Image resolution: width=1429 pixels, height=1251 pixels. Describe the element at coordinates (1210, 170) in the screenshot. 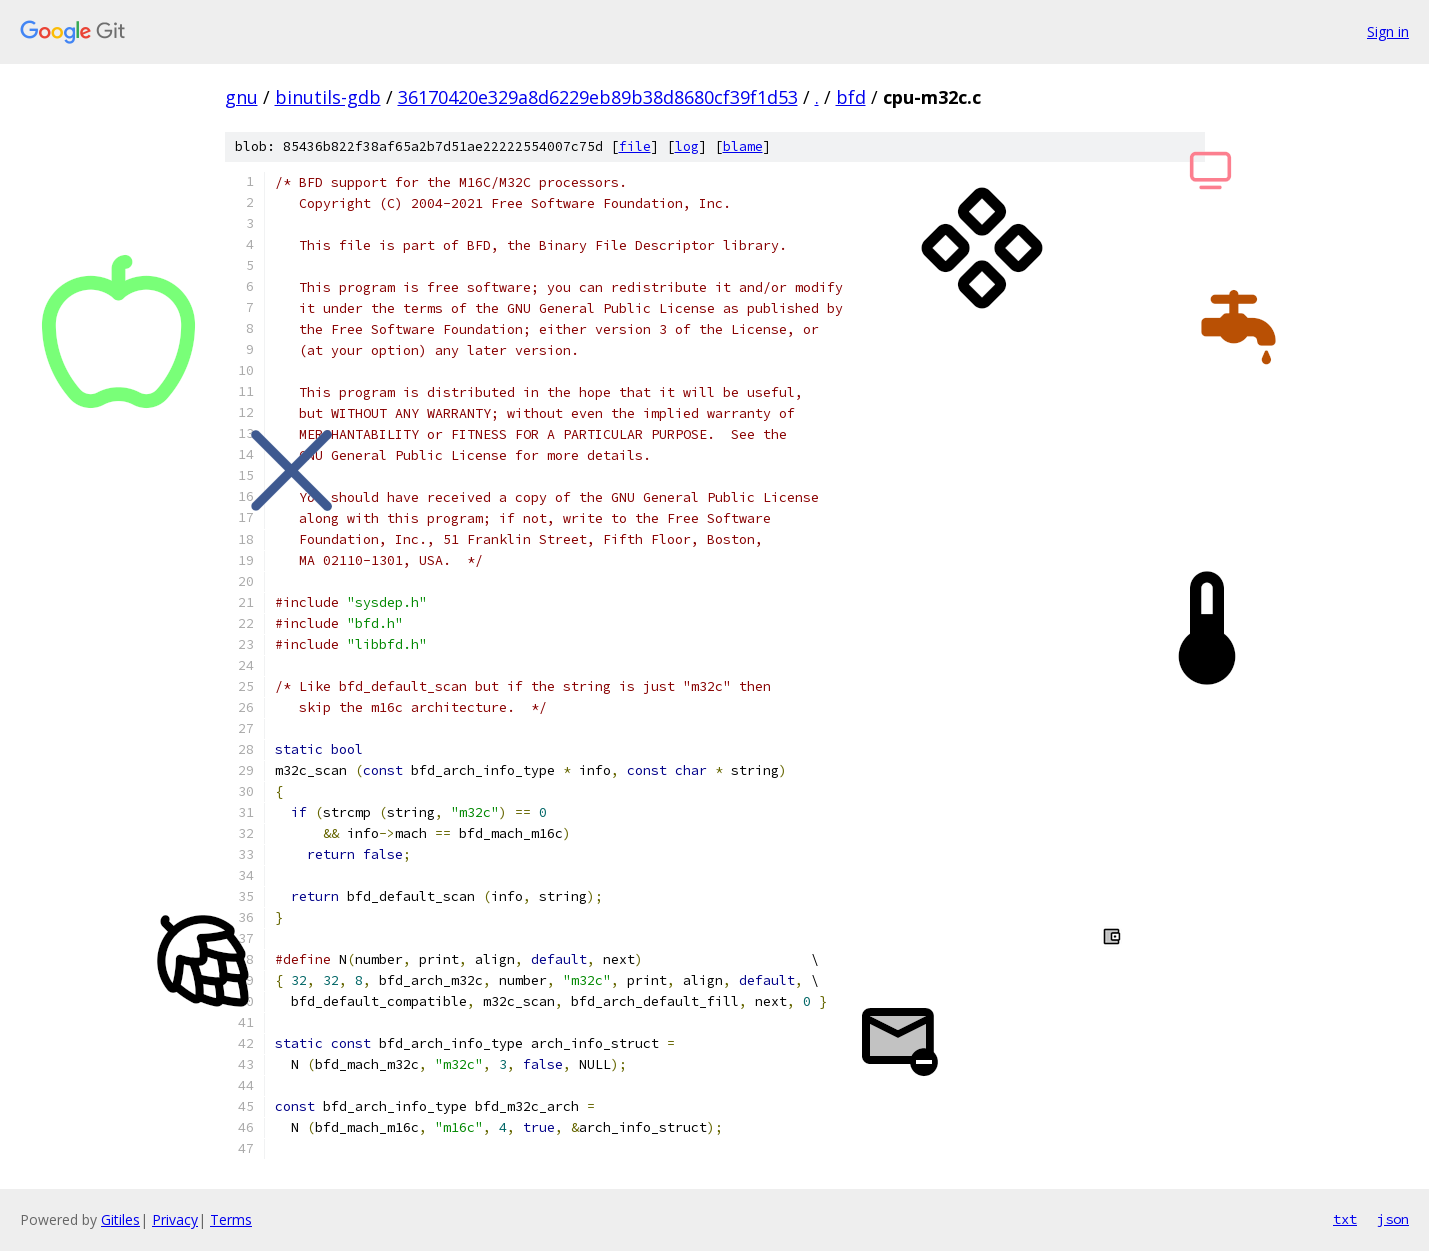

I see `access tv or display settings` at that location.